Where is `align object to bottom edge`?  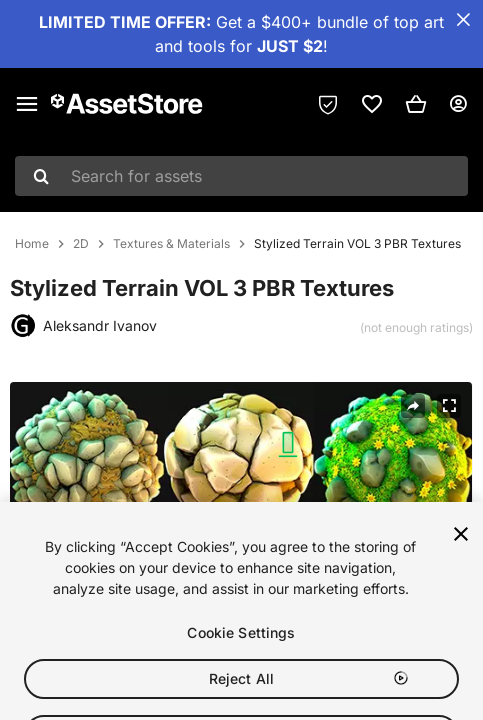
align object to bottom edge is located at coordinates (288, 444).